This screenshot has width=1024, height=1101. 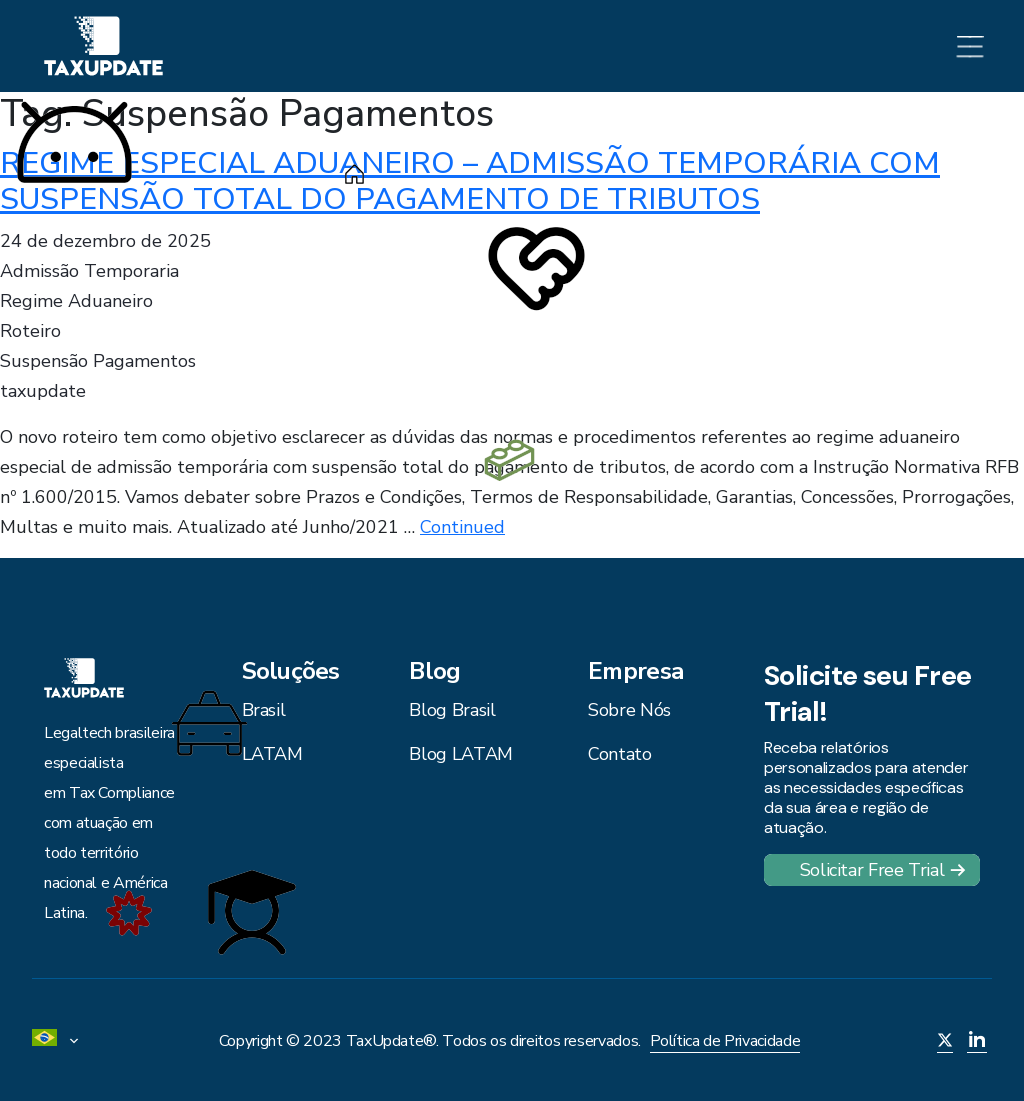 I want to click on access building or construction features, so click(x=509, y=459).